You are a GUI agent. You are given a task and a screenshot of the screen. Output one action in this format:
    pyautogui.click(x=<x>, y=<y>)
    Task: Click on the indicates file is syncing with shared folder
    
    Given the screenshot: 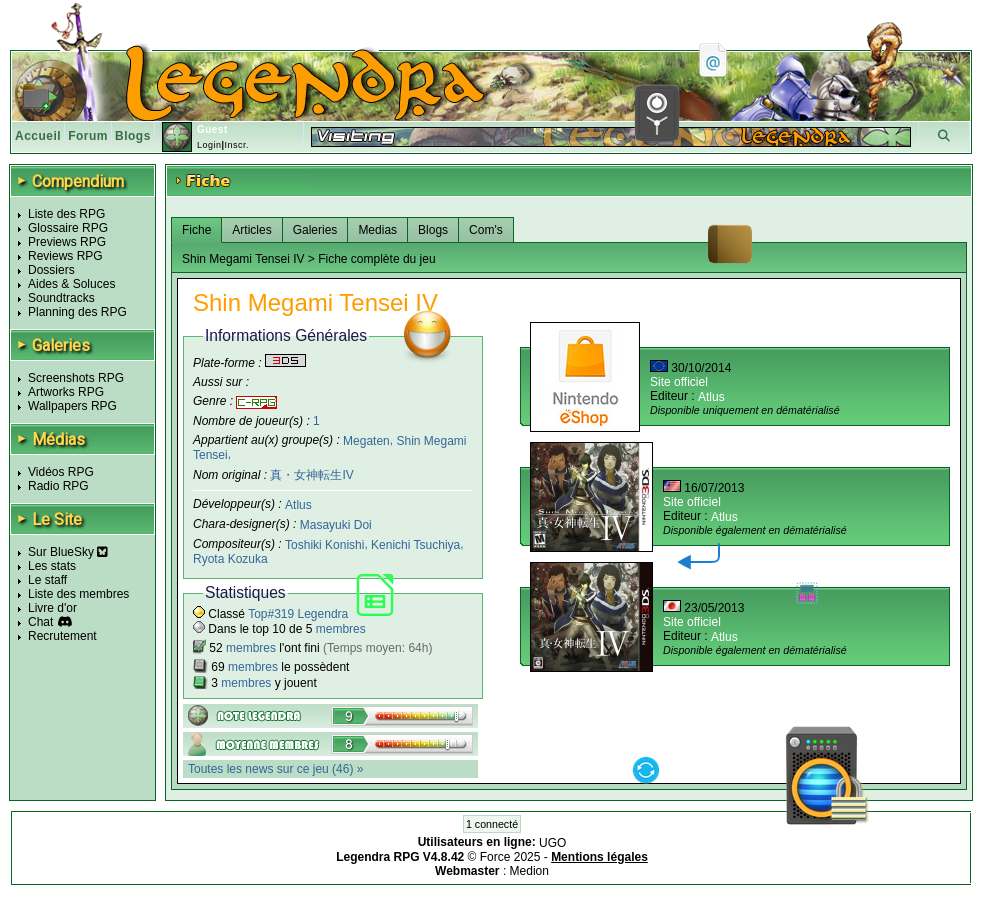 What is the action you would take?
    pyautogui.click(x=646, y=770)
    